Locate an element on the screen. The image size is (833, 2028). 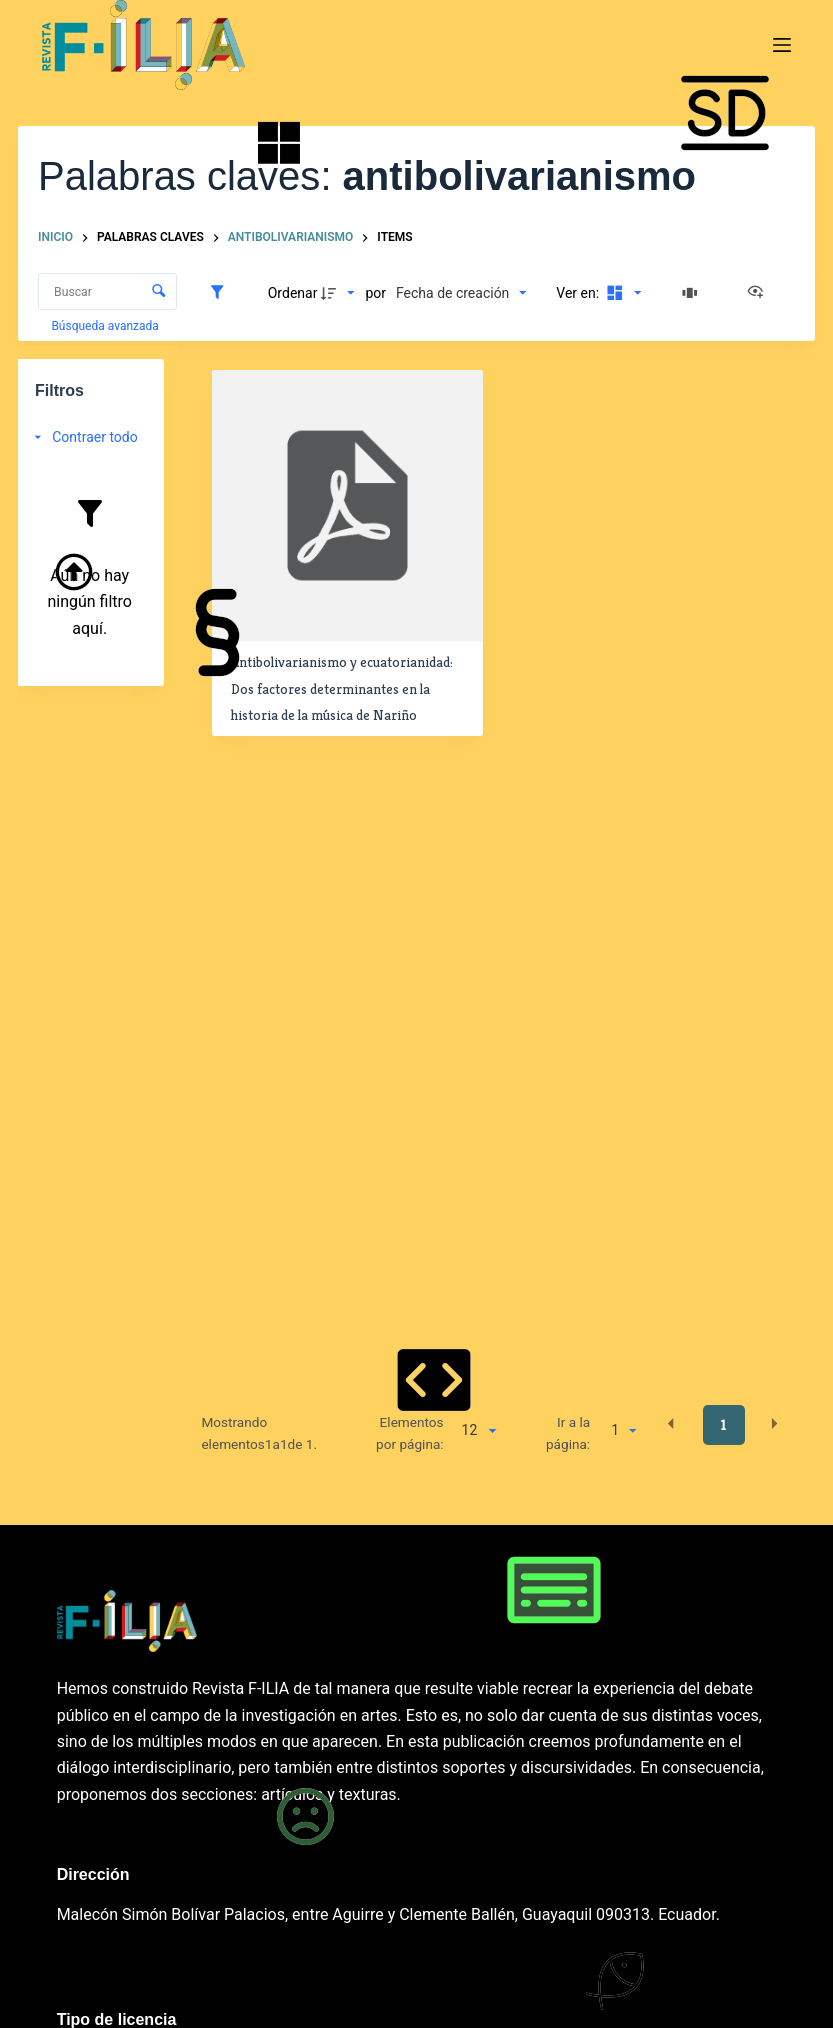
sign in with Microsoft account is located at coordinates (279, 143).